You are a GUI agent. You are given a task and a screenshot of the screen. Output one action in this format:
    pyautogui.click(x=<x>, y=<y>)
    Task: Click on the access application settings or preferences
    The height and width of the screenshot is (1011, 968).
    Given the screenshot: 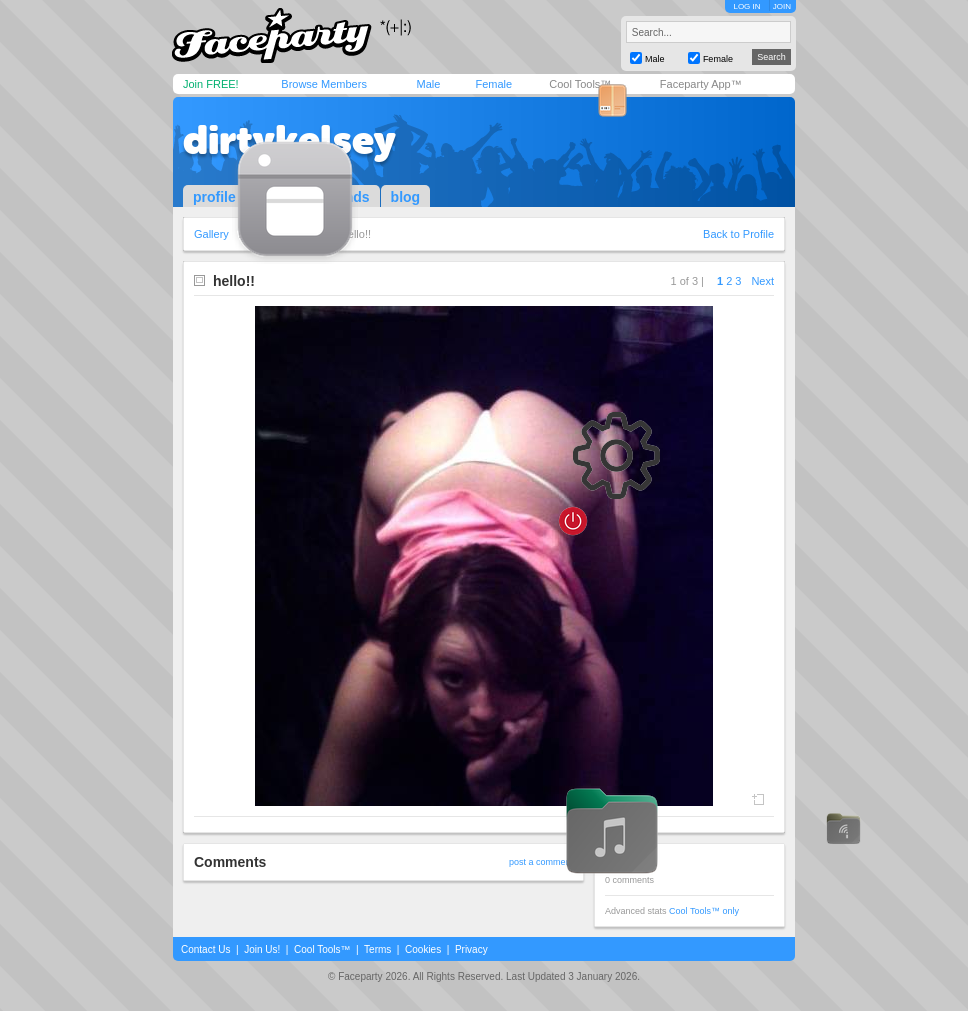 What is the action you would take?
    pyautogui.click(x=616, y=455)
    